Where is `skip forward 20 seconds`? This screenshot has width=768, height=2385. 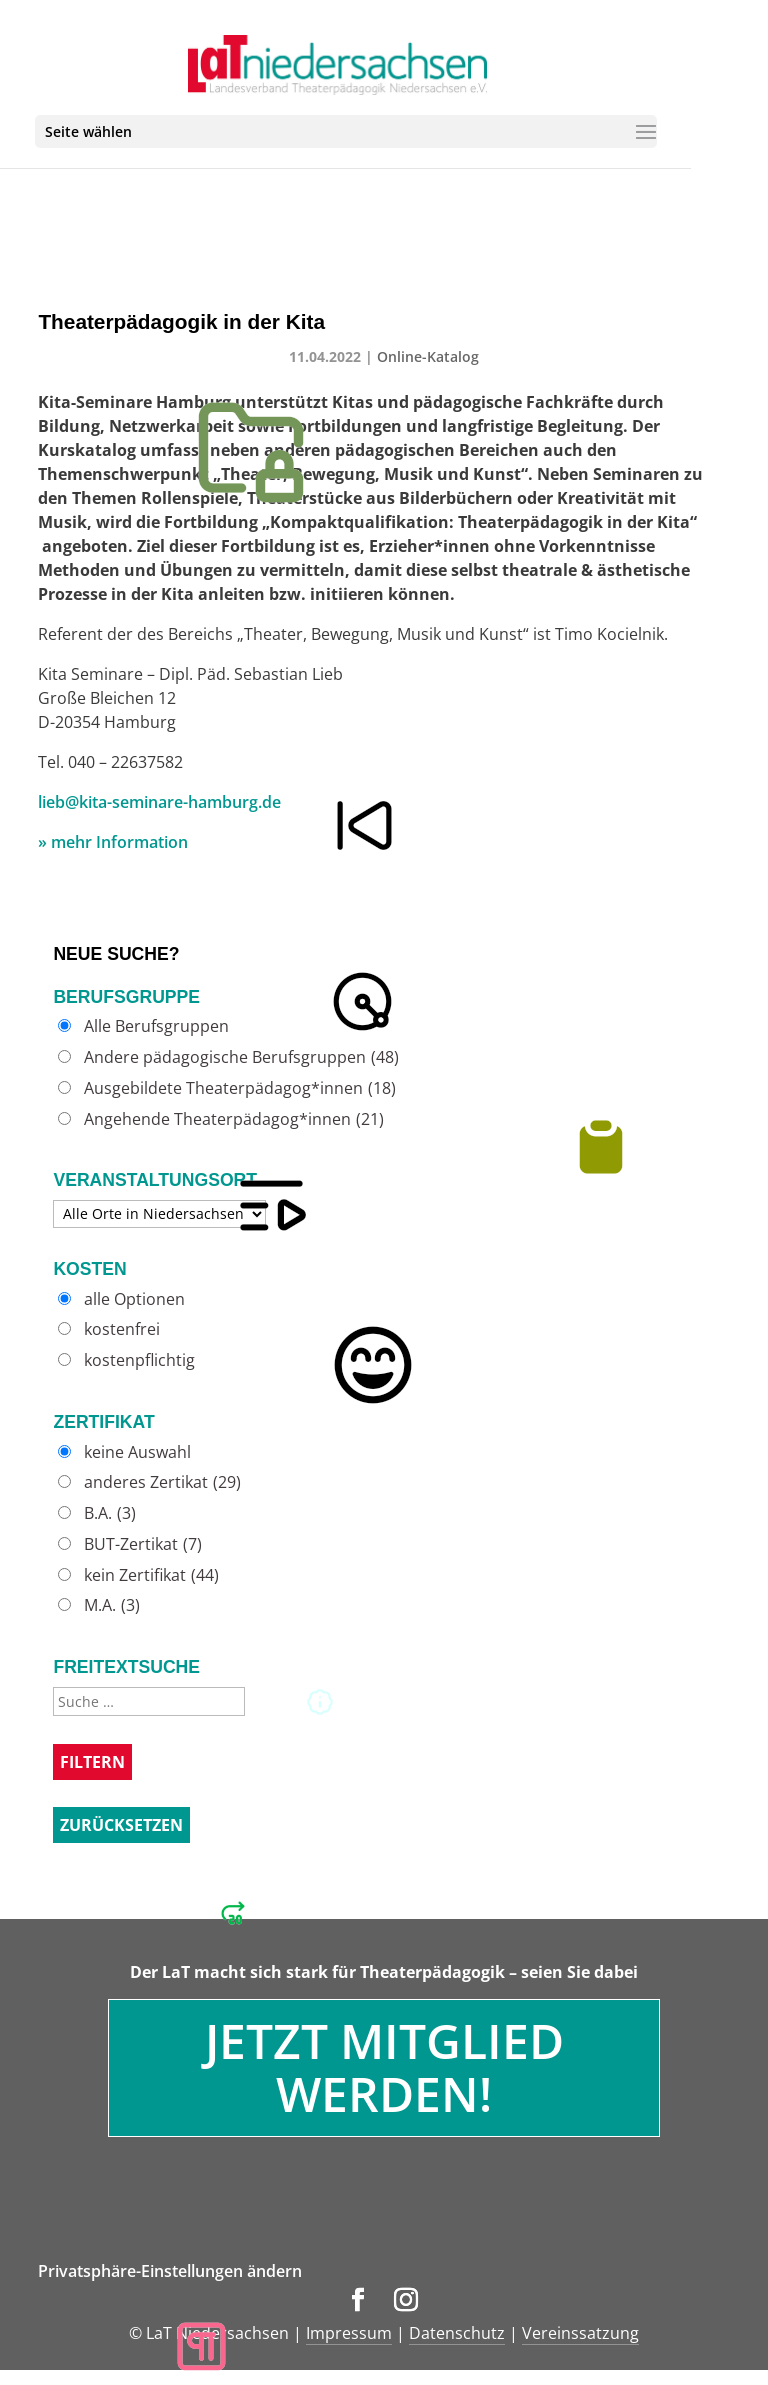 skip forward 20 seconds is located at coordinates (233, 1913).